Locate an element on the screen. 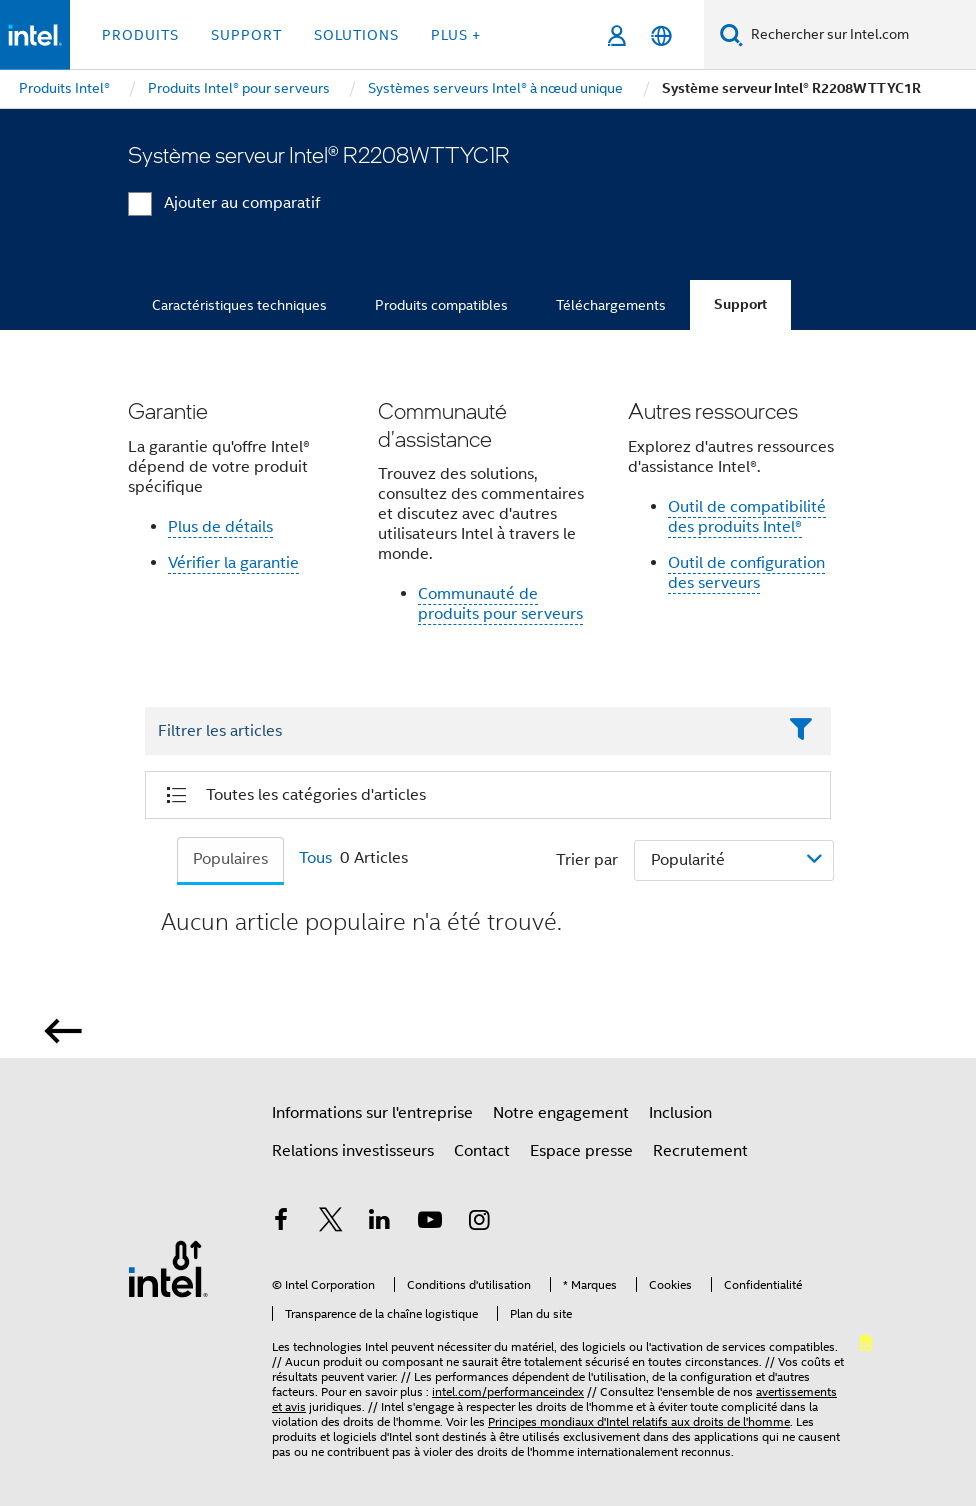  go back to the previous screen is located at coordinates (63, 1031).